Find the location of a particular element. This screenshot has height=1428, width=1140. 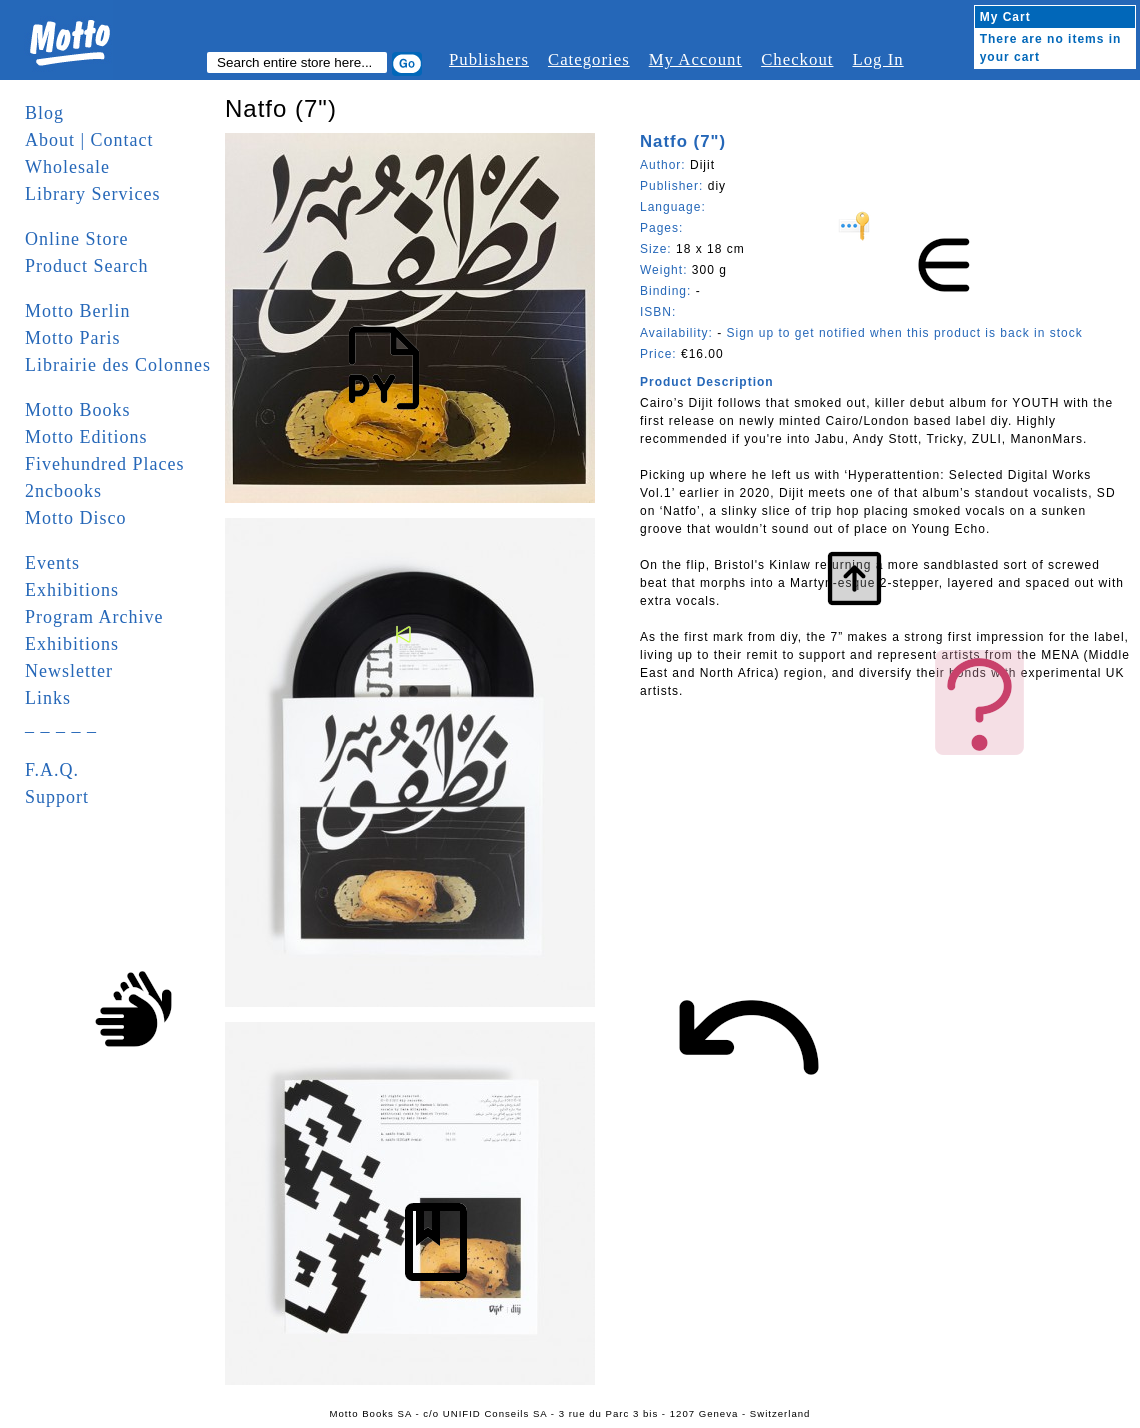

open a python file is located at coordinates (384, 368).